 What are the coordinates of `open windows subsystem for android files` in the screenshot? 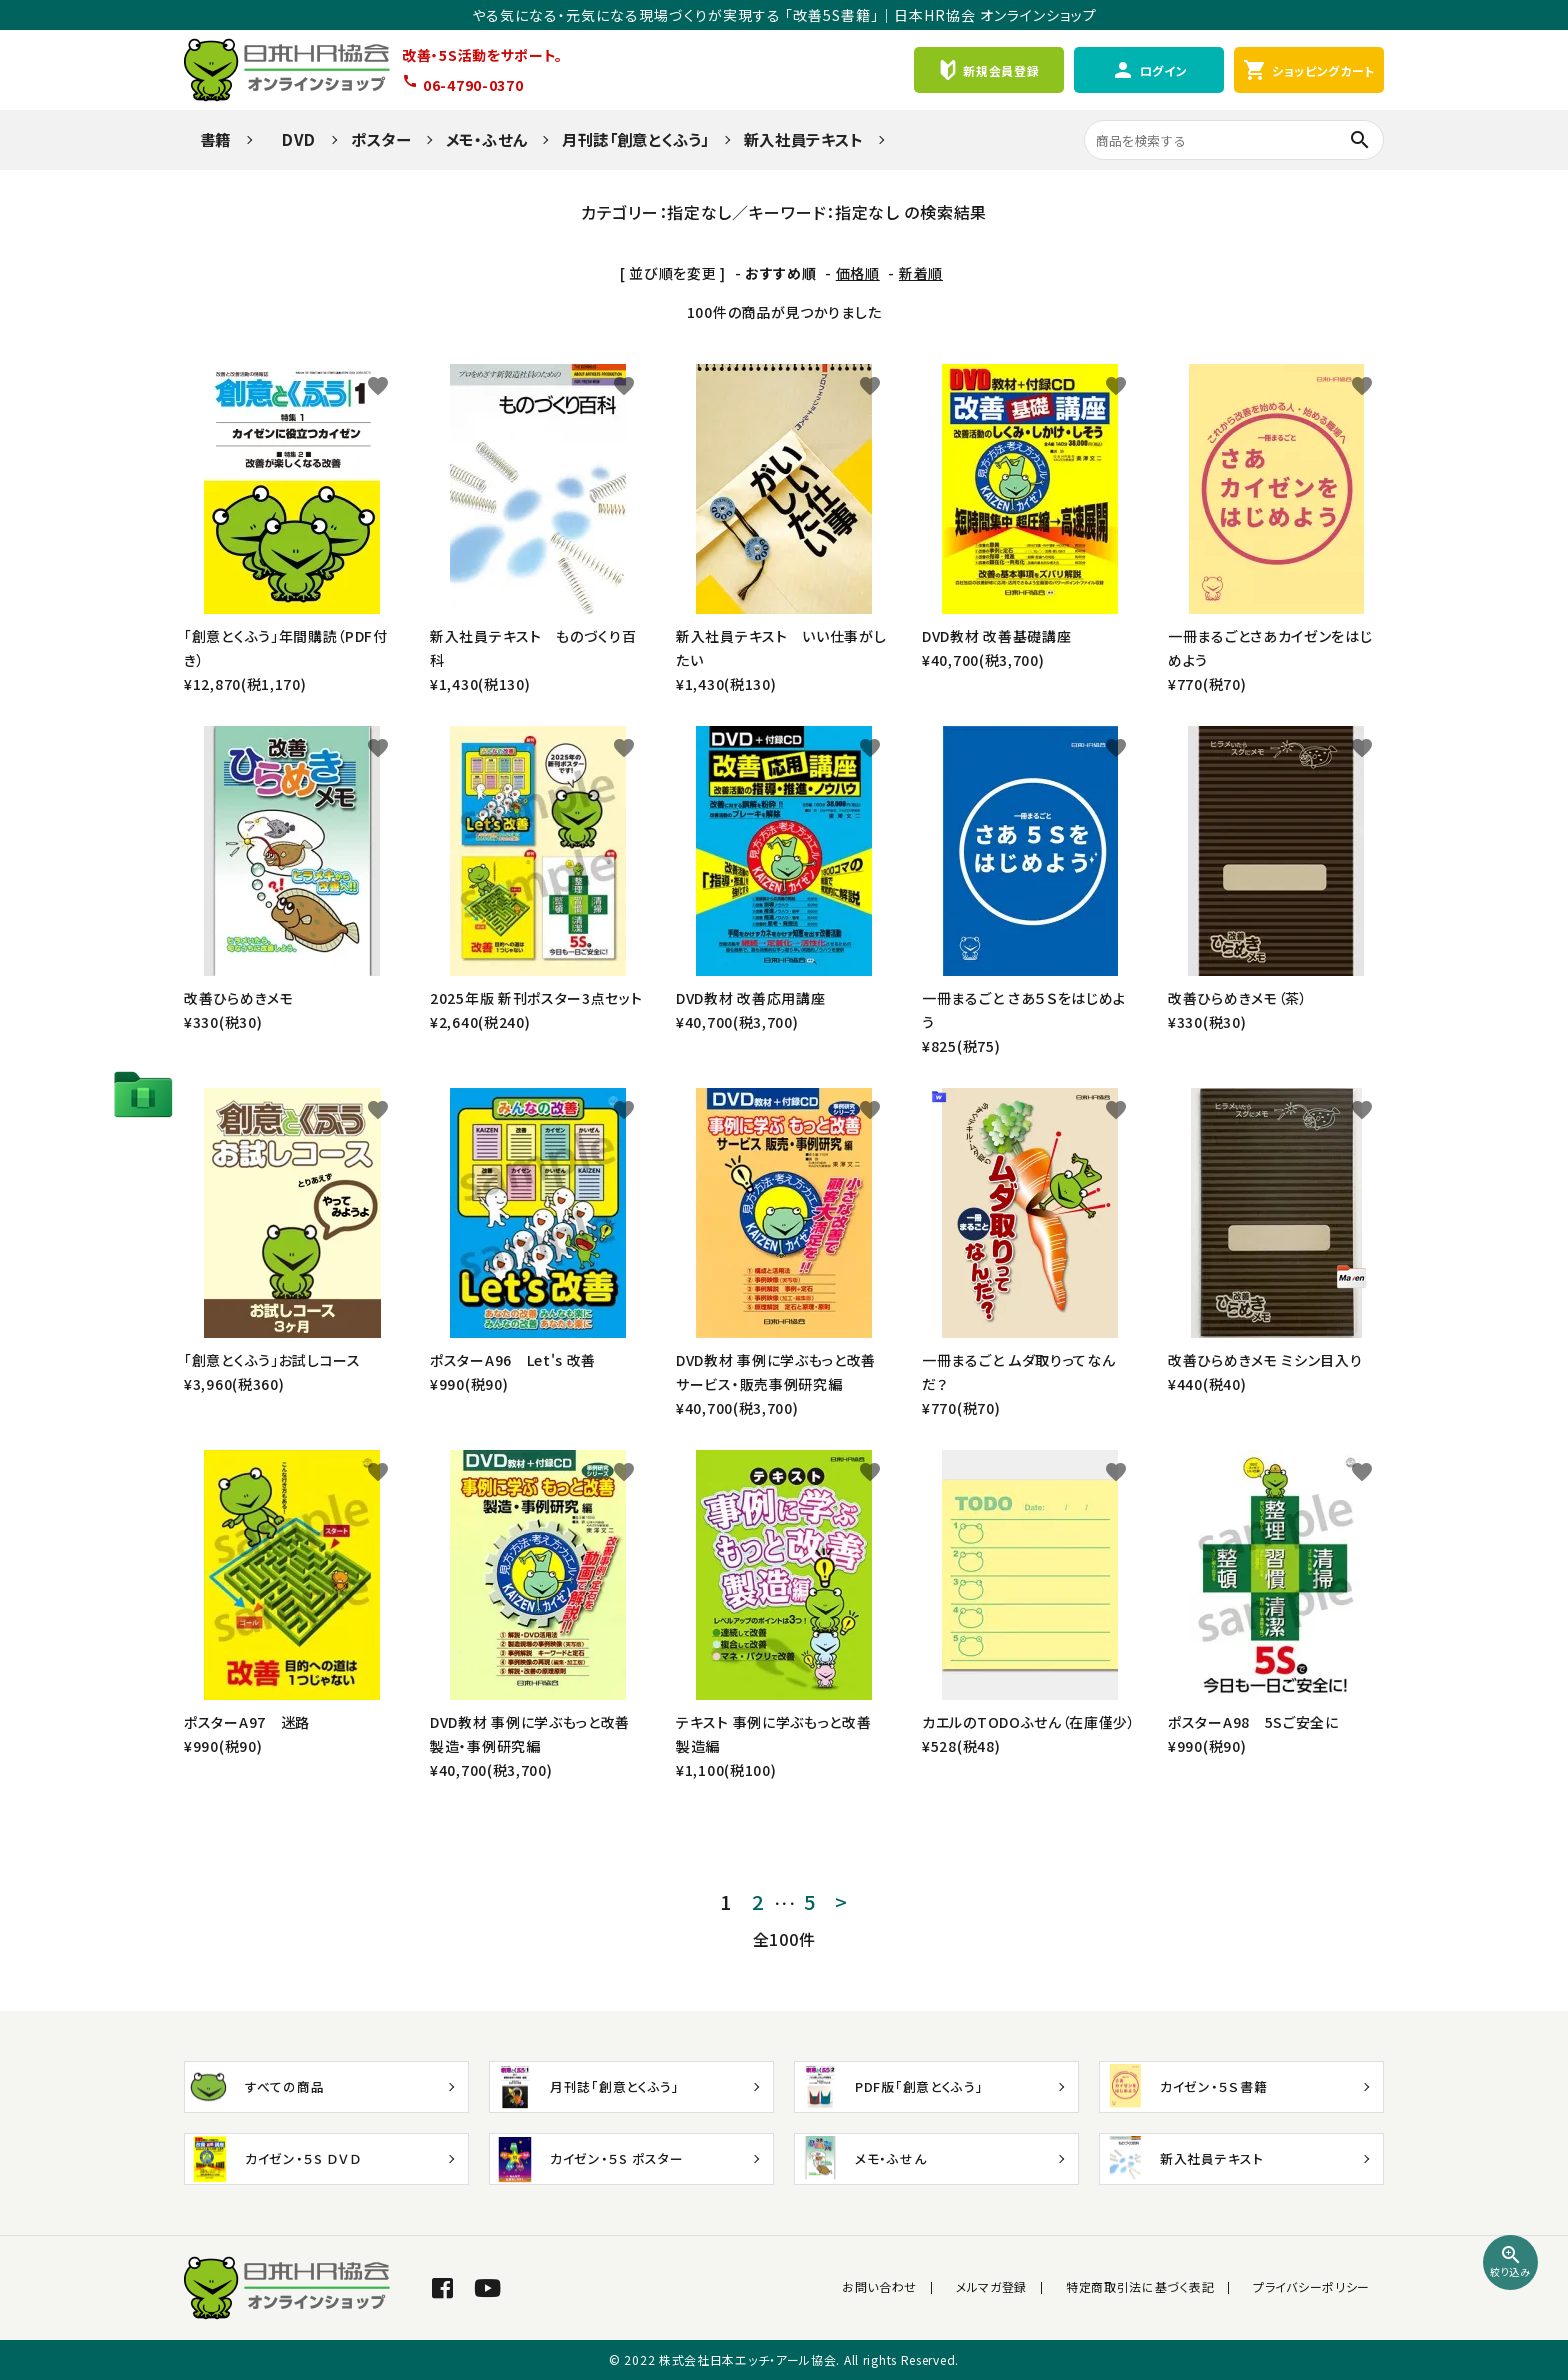 It's located at (143, 1096).